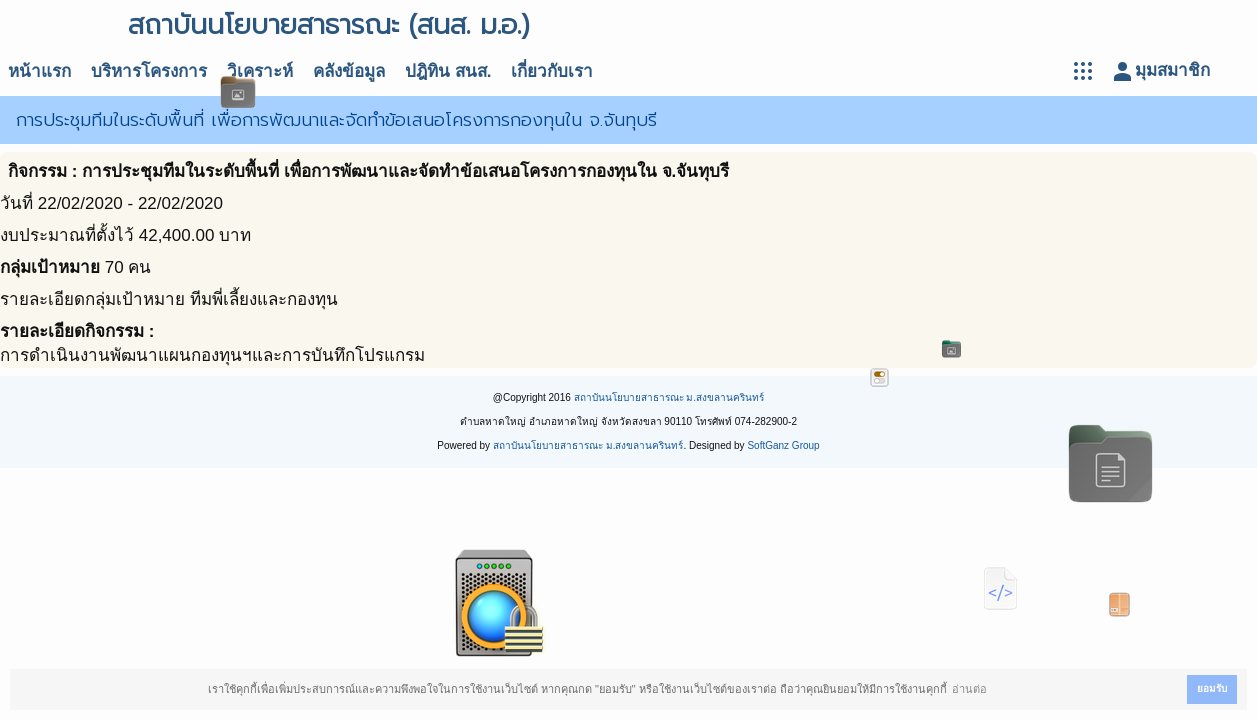 This screenshot has height=720, width=1257. Describe the element at coordinates (1000, 588) in the screenshot. I see `an HTML or web document file` at that location.